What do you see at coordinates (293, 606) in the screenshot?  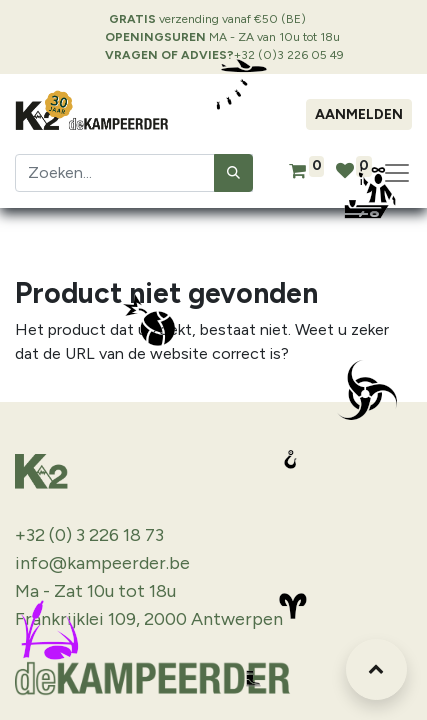 I see `indicates aries zodiac sign` at bounding box center [293, 606].